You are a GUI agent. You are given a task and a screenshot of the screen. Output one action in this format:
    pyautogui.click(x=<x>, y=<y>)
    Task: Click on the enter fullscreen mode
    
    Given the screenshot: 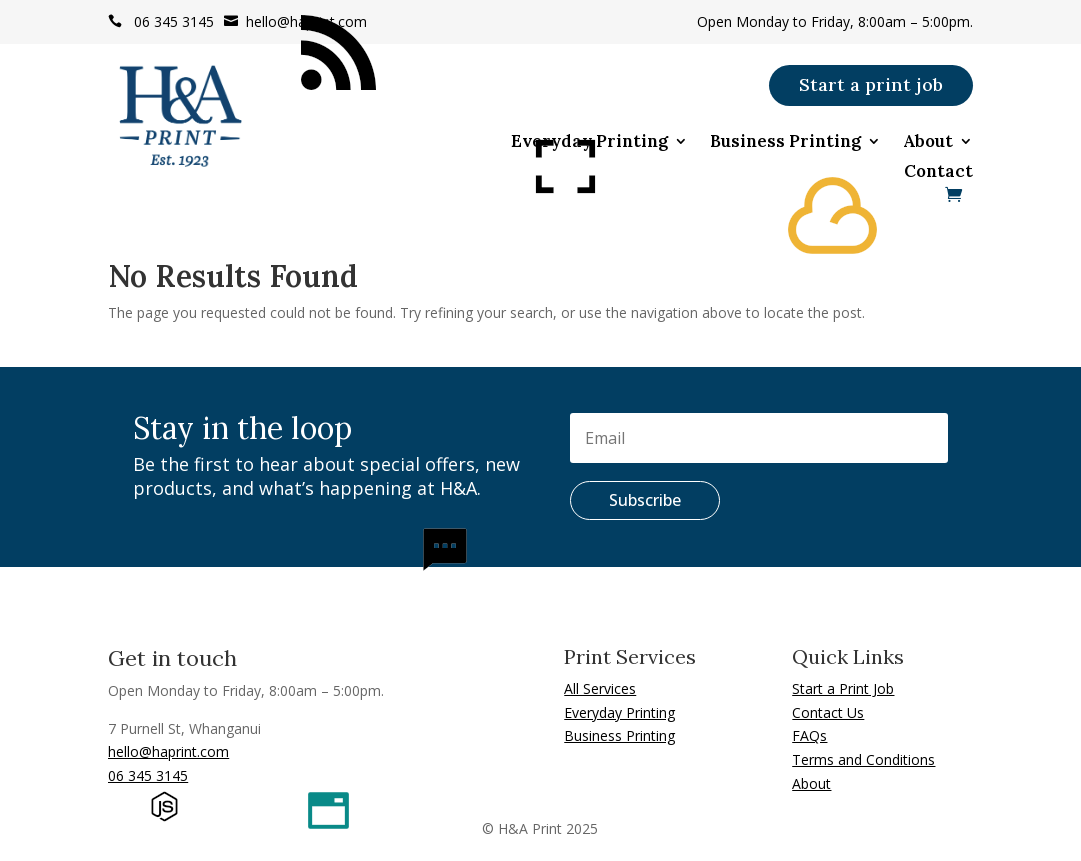 What is the action you would take?
    pyautogui.click(x=565, y=166)
    